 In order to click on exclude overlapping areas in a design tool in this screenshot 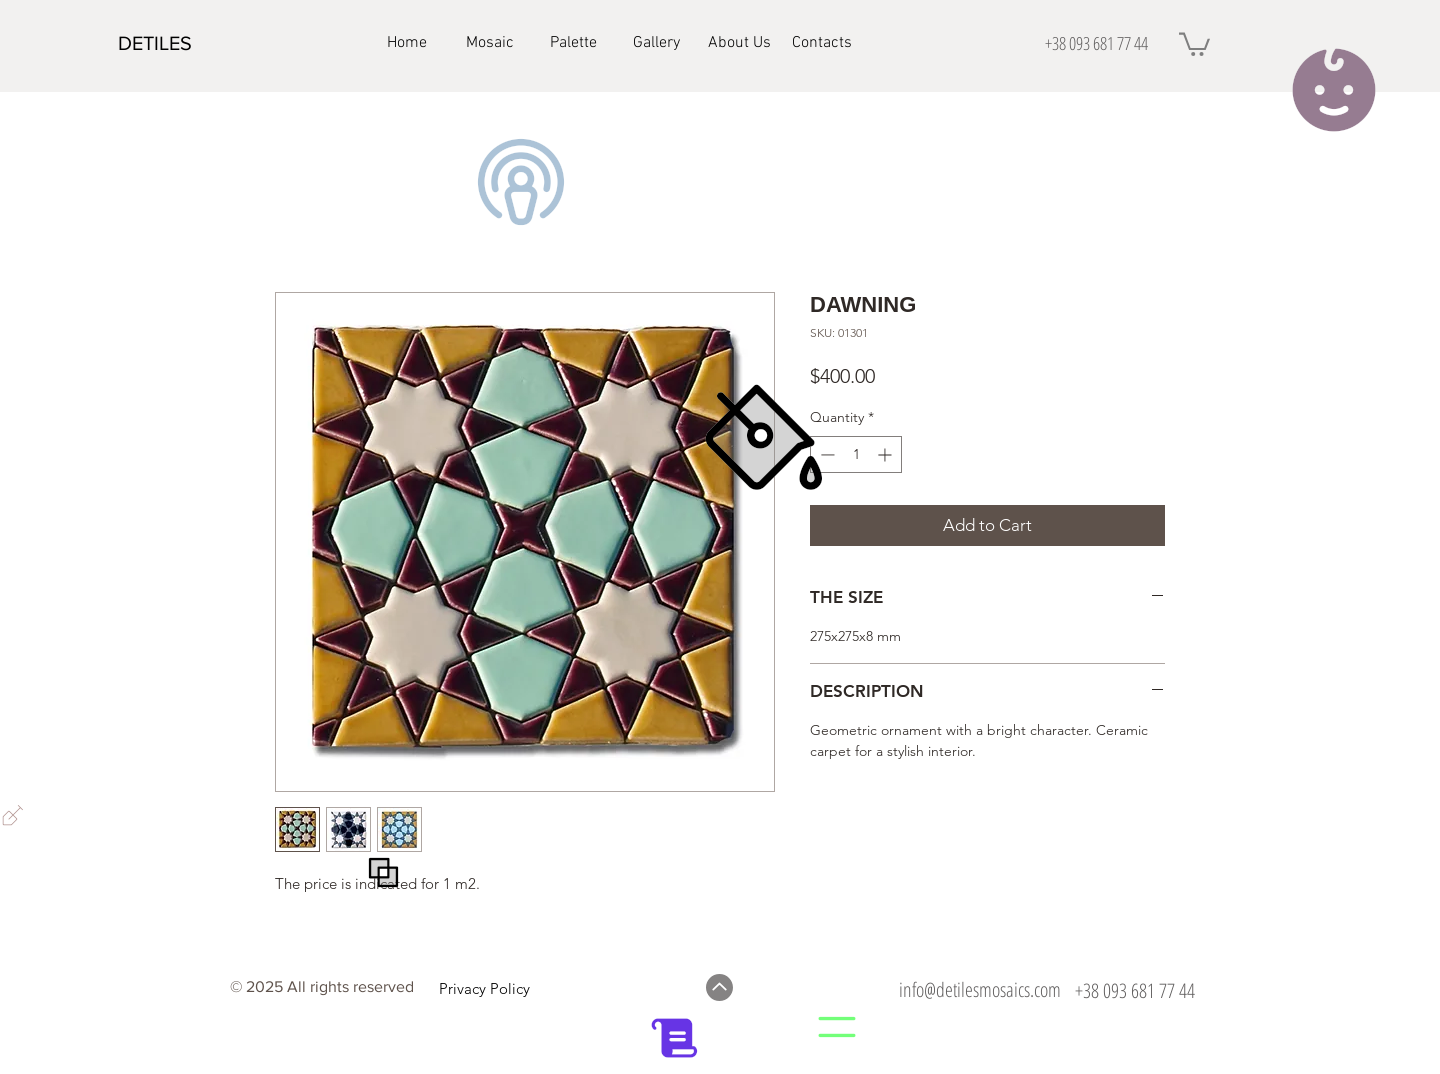, I will do `click(383, 872)`.